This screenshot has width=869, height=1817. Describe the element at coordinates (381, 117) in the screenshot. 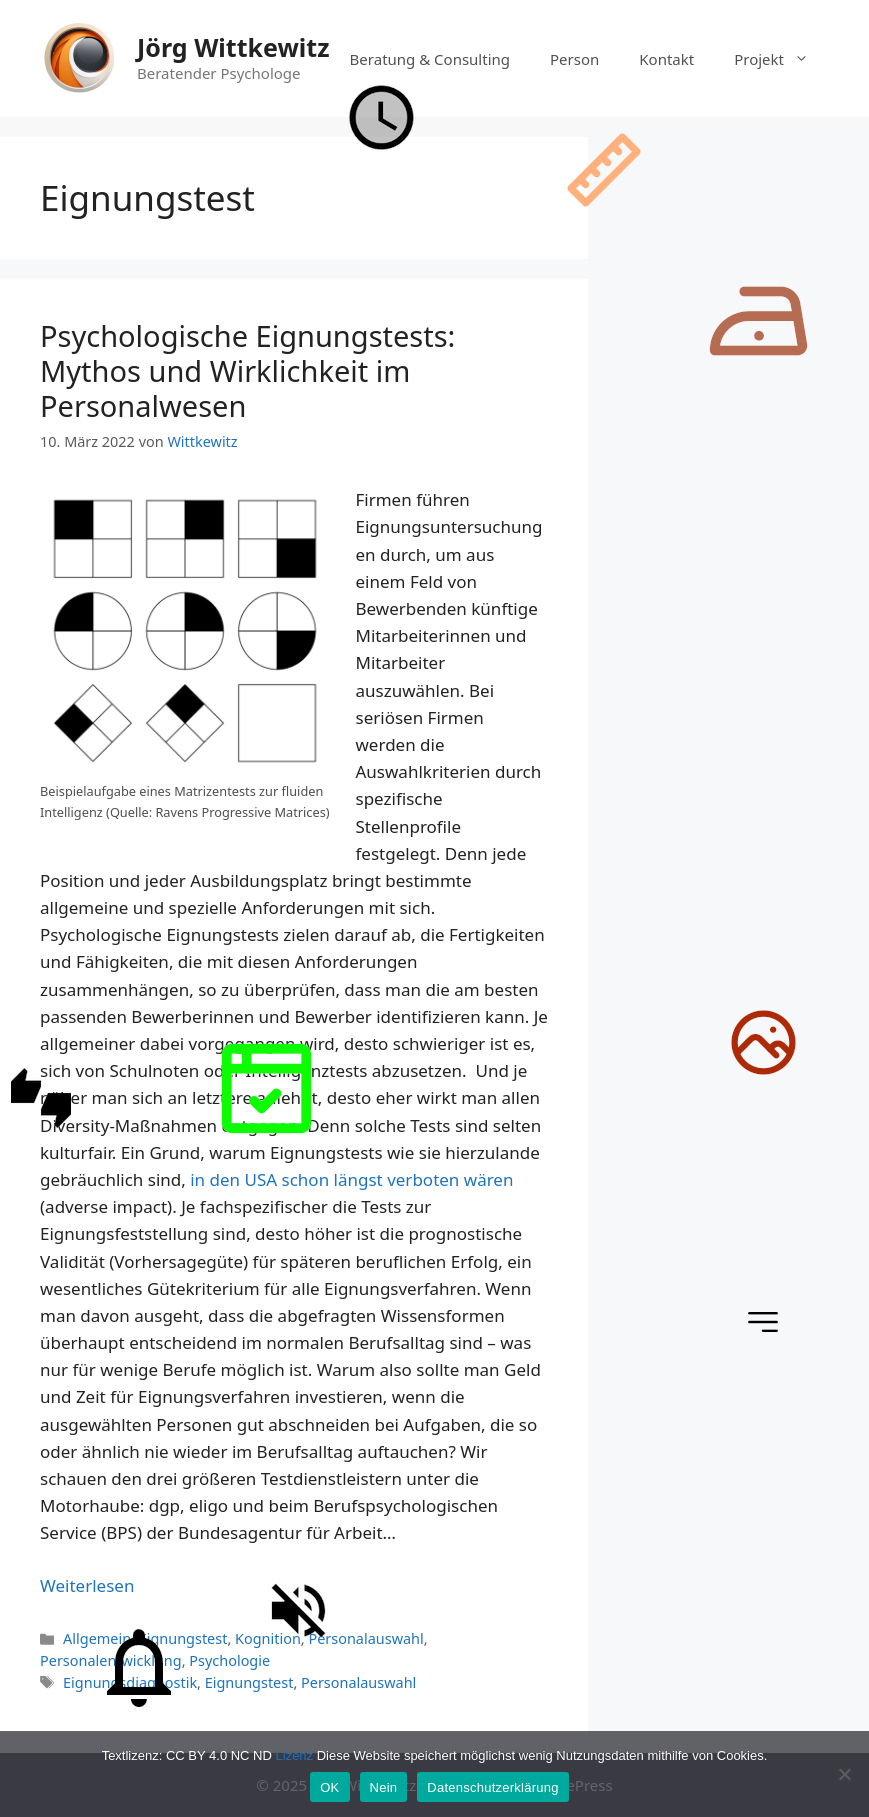

I see `view time or clock settings` at that location.